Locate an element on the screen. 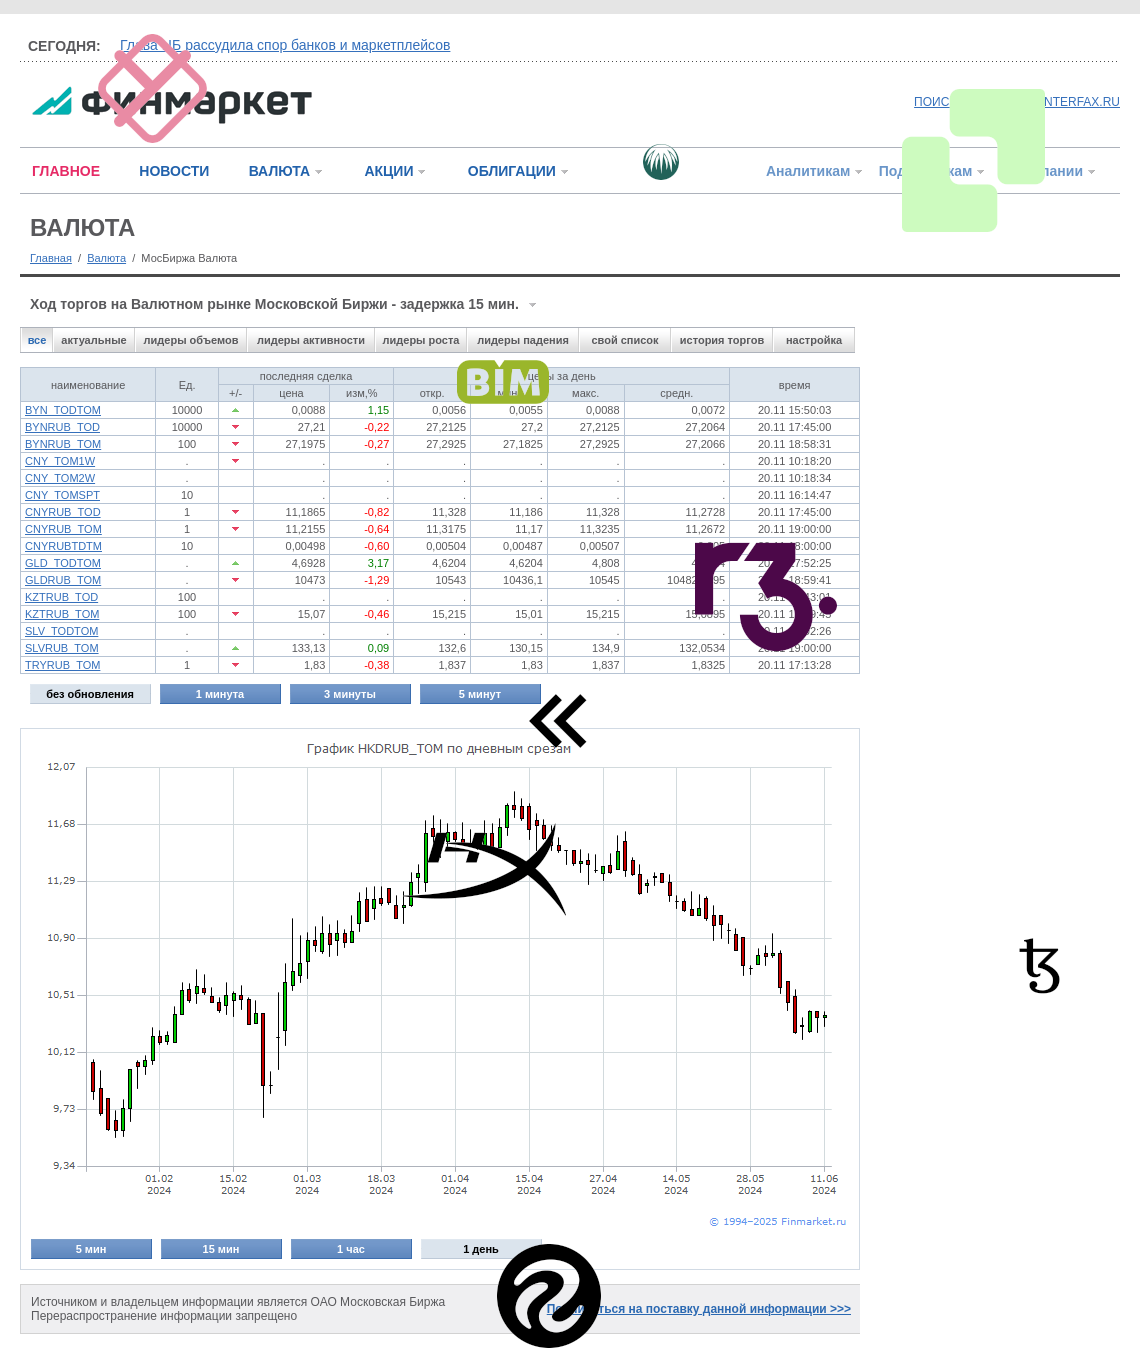  go back to the previous section is located at coordinates (560, 721).